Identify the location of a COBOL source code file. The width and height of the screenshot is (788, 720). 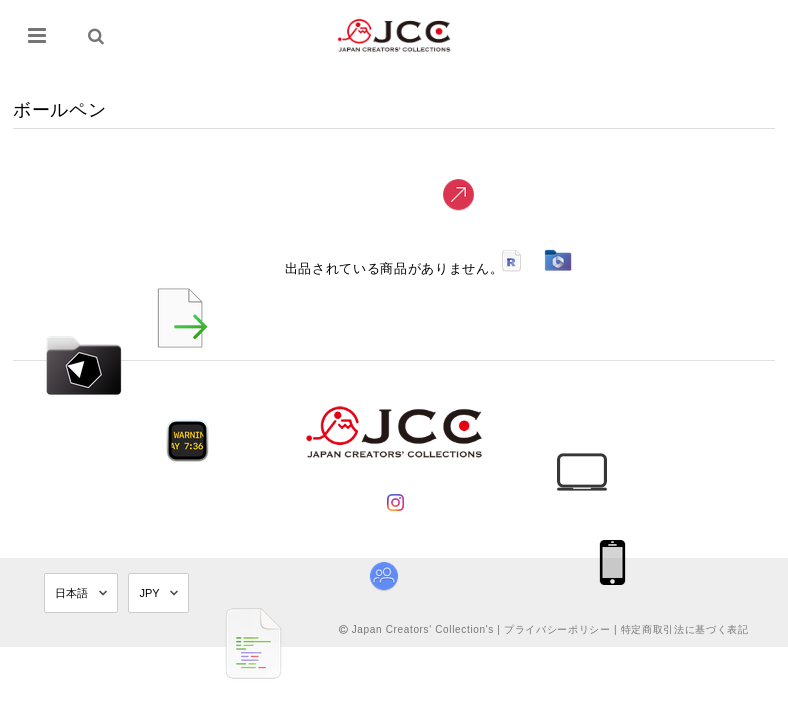
(253, 643).